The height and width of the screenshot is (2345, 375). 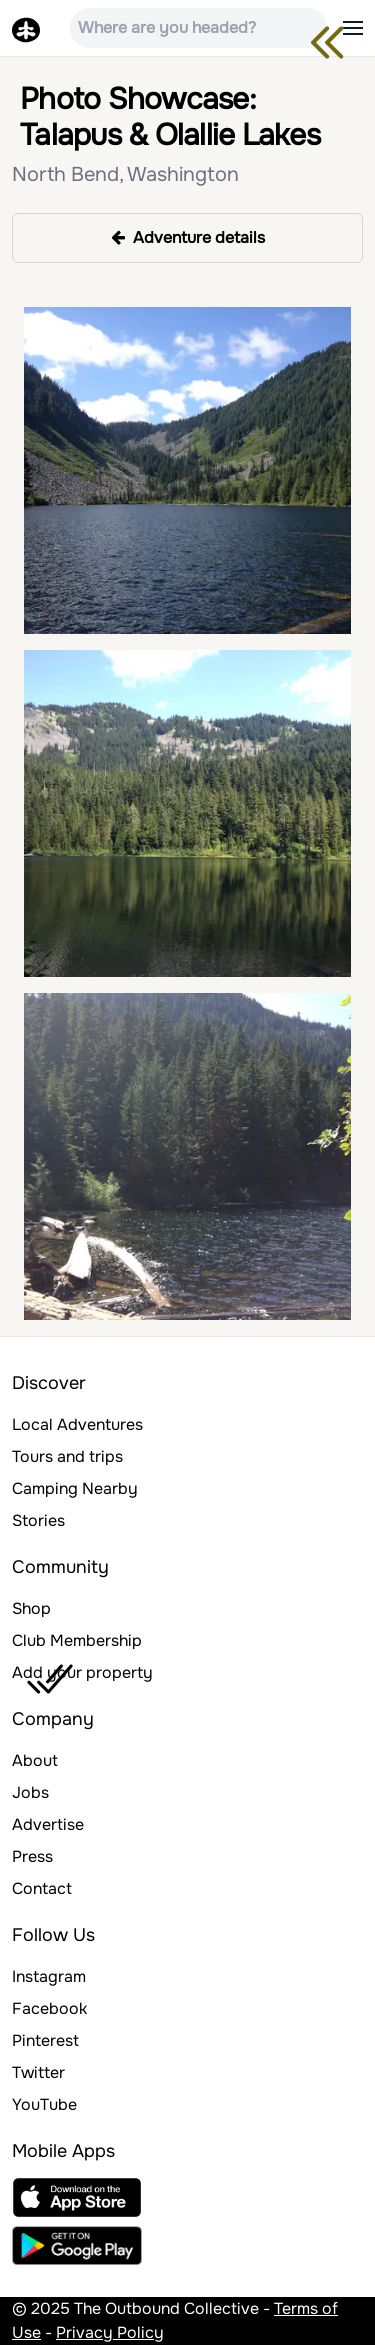 What do you see at coordinates (50, 1679) in the screenshot?
I see `indicates message has been read` at bounding box center [50, 1679].